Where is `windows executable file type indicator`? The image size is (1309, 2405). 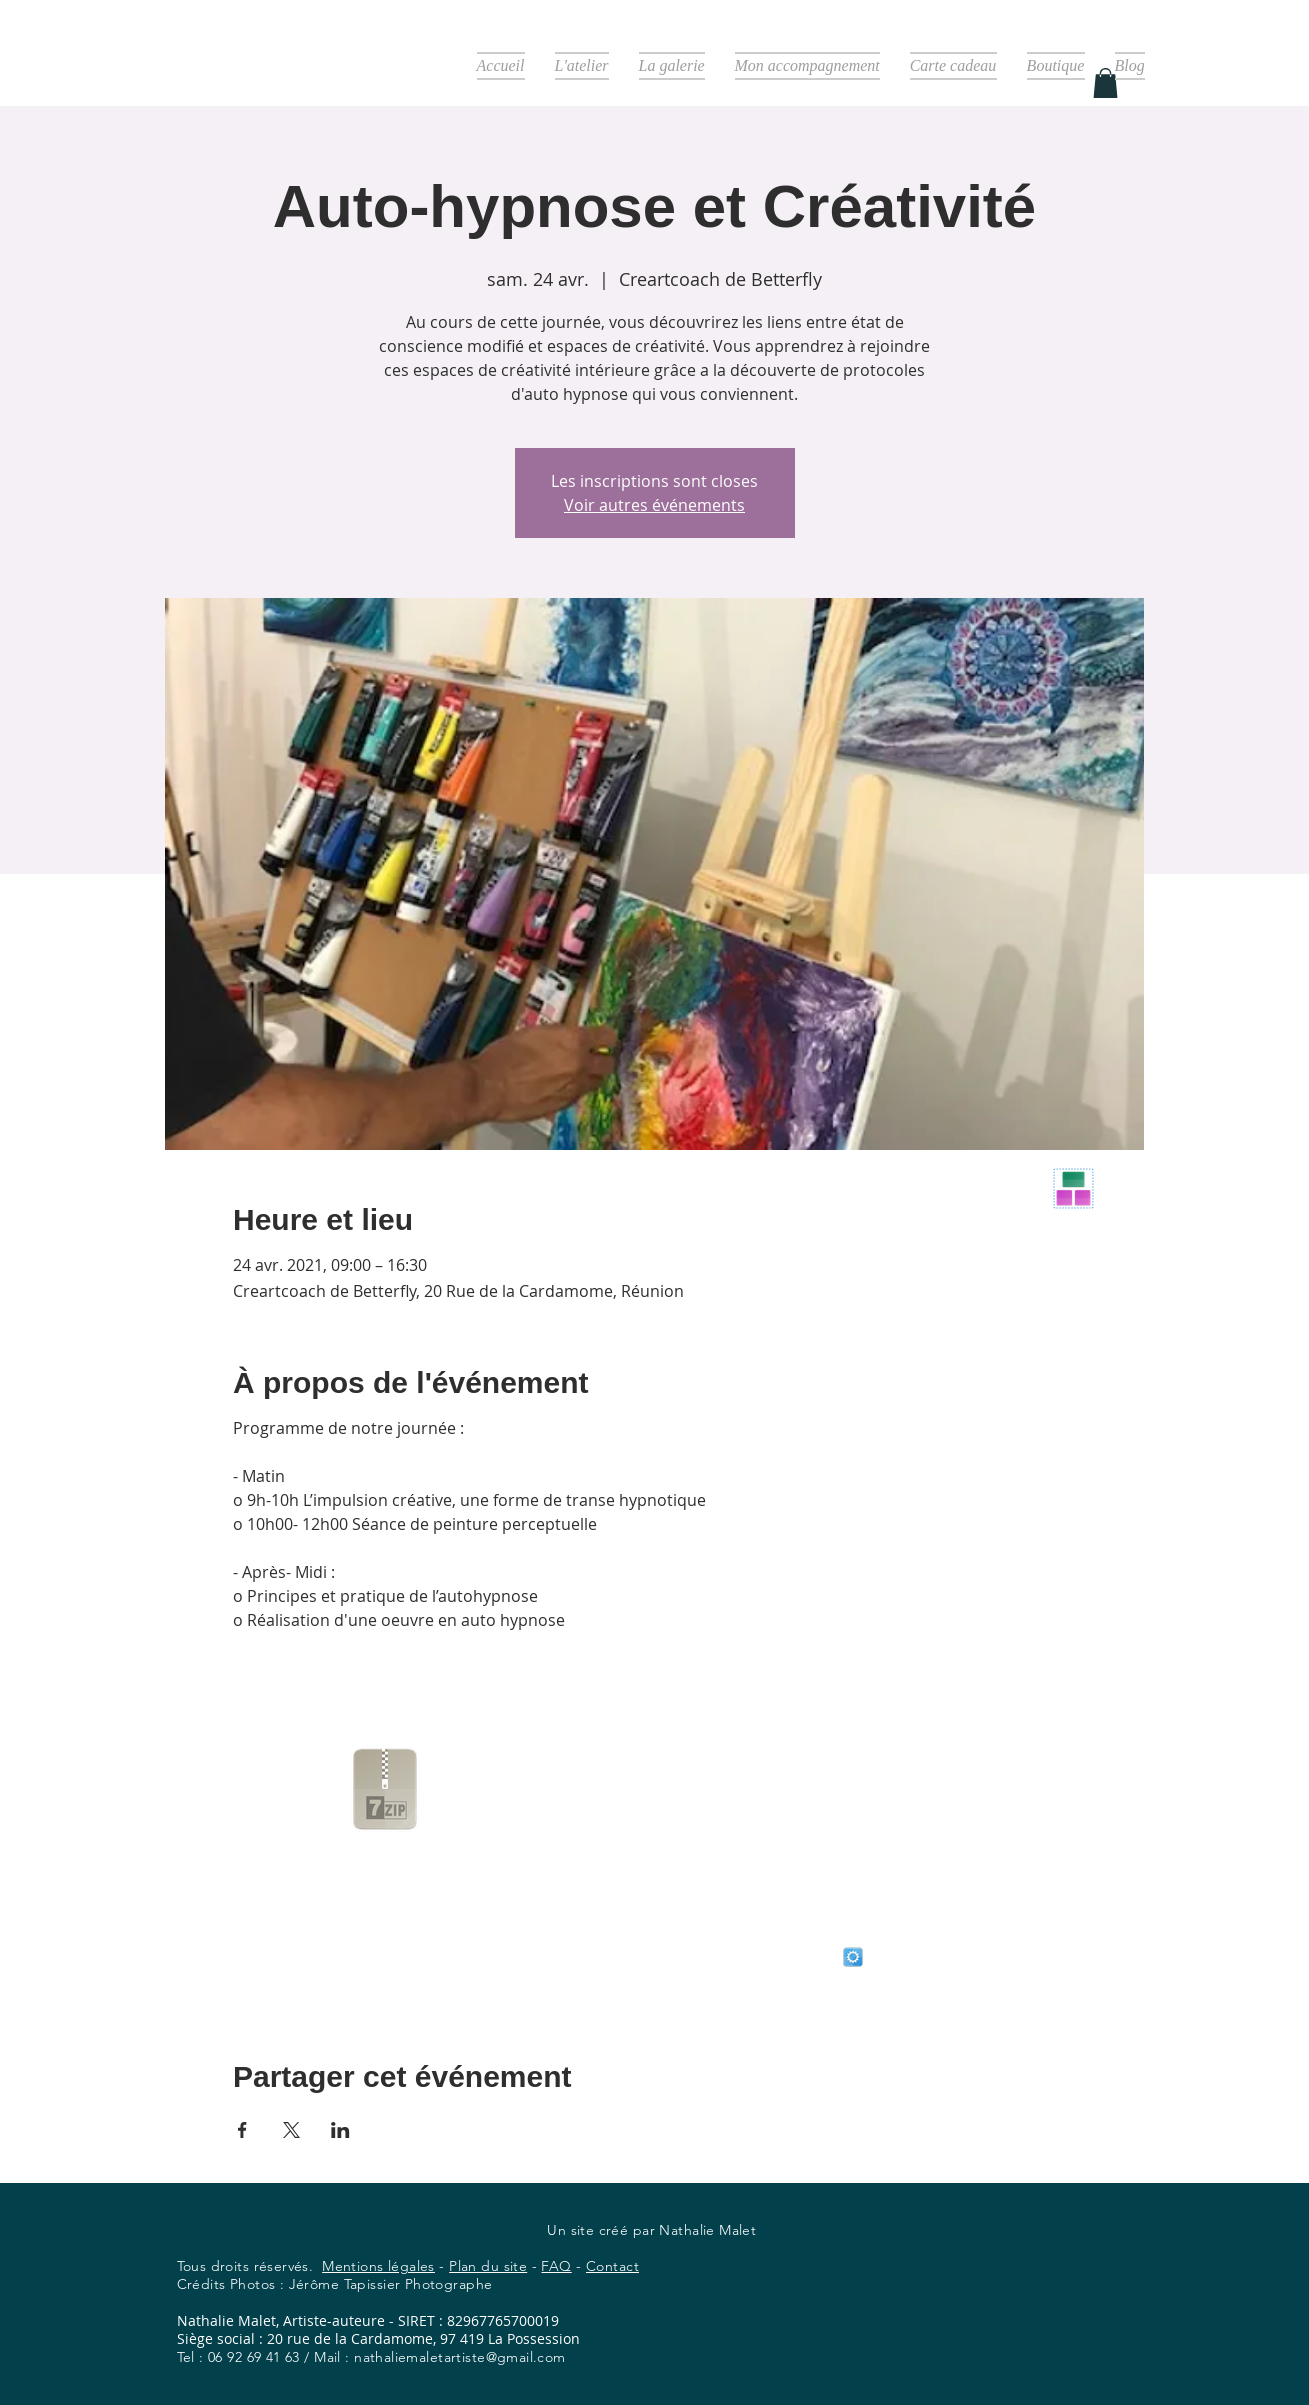 windows executable file type indicator is located at coordinates (853, 1957).